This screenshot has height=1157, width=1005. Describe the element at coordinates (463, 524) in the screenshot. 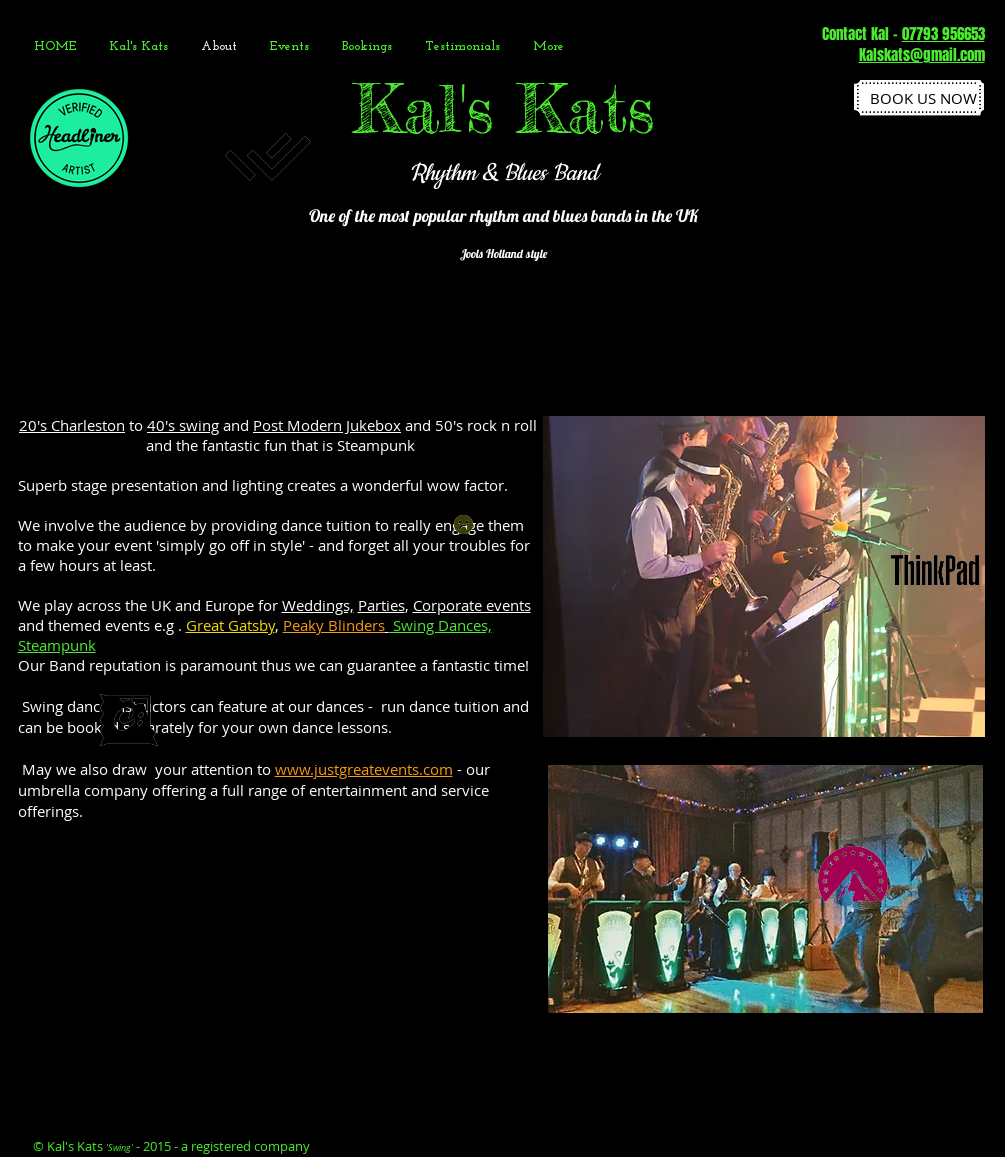

I see `rate experience as negative or unsatisfied` at that location.